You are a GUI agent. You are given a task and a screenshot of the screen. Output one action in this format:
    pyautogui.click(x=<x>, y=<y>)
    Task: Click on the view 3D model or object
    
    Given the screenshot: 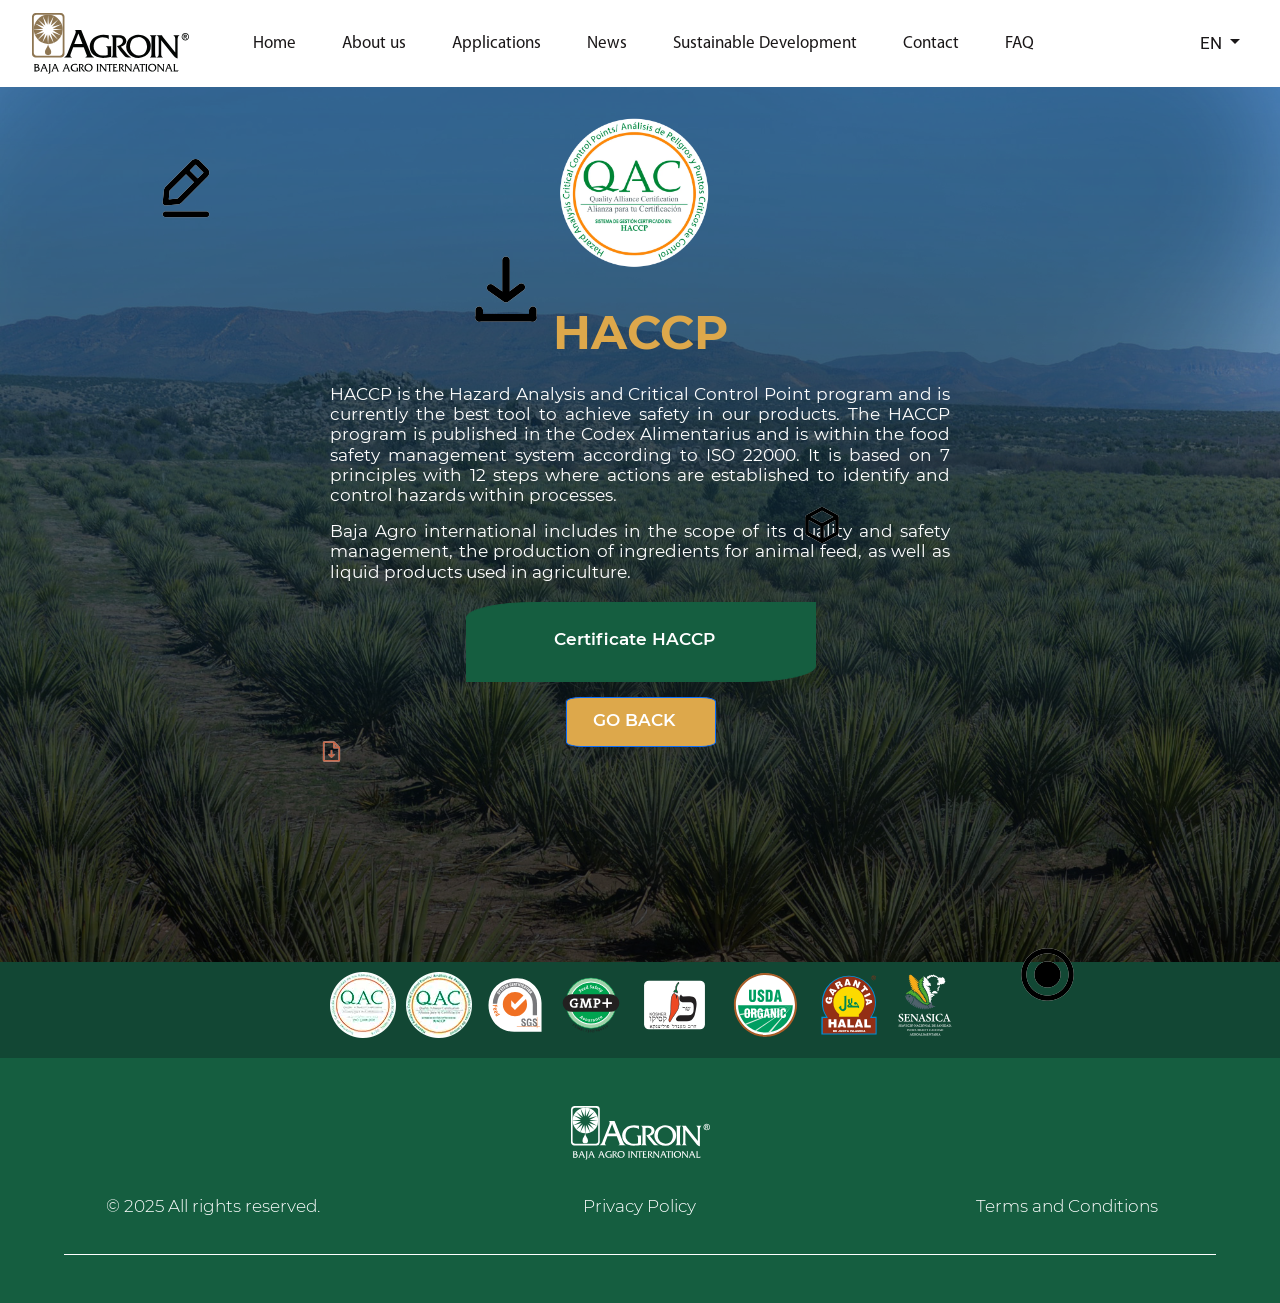 What is the action you would take?
    pyautogui.click(x=822, y=525)
    